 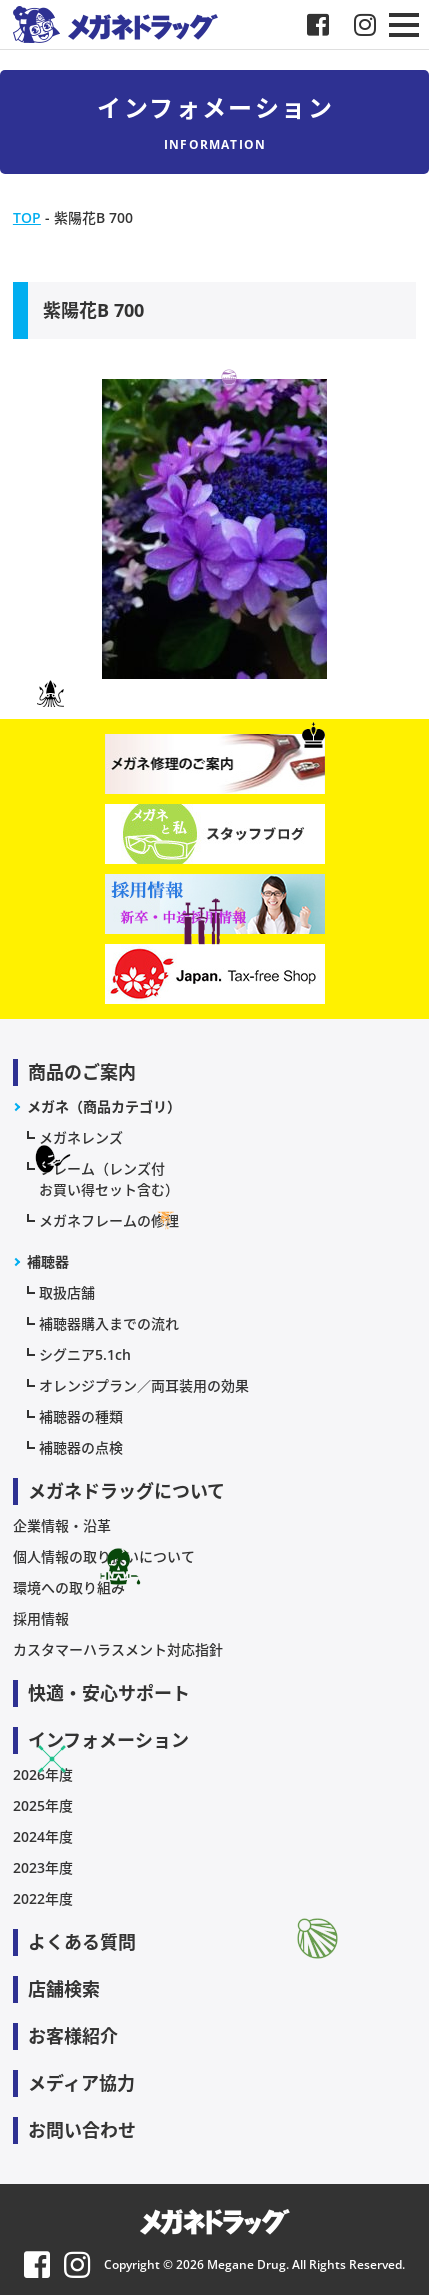 What do you see at coordinates (53, 1159) in the screenshot?
I see `indicates eating or mealtime activity` at bounding box center [53, 1159].